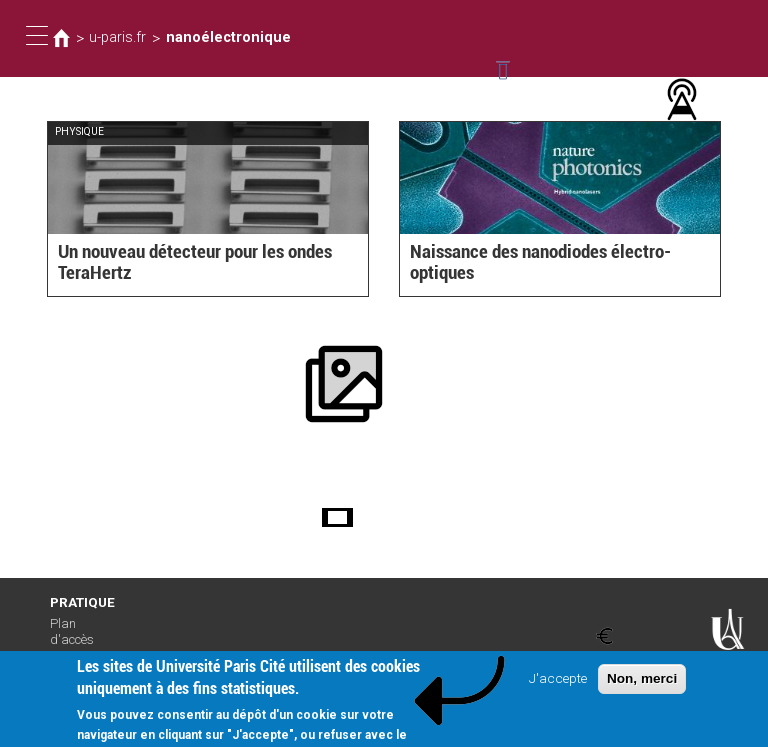 This screenshot has width=768, height=747. I want to click on indicates cellular network signal or coverage, so click(682, 100).